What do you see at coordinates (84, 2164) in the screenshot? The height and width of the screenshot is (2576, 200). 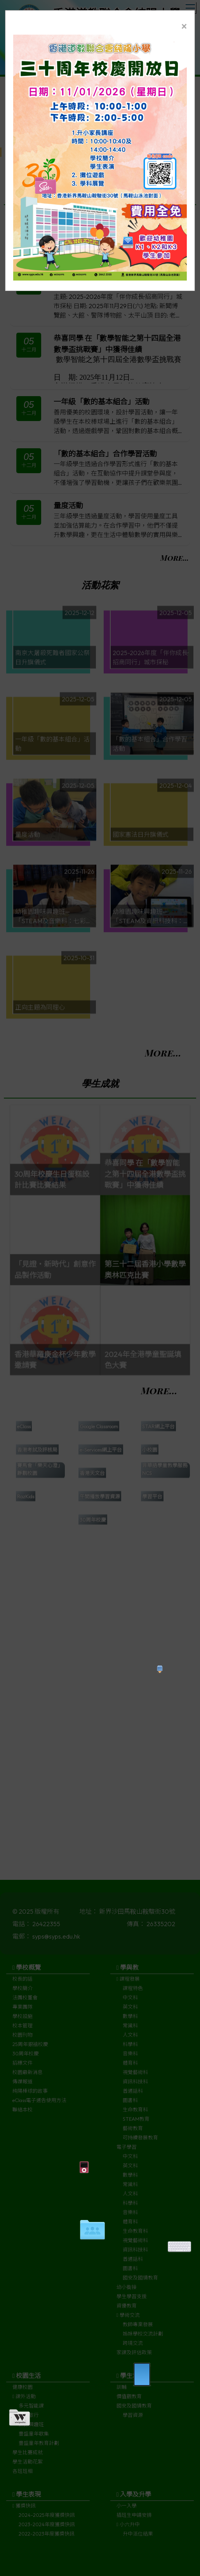 I see `indicates a connected iPod nano device` at bounding box center [84, 2164].